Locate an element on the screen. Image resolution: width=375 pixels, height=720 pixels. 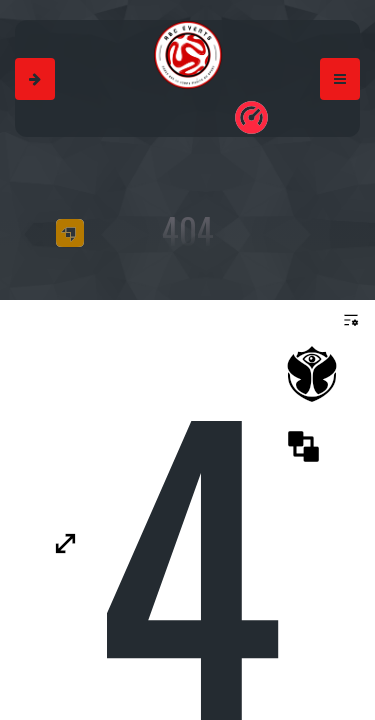
open strapi CMS dashboard is located at coordinates (70, 233).